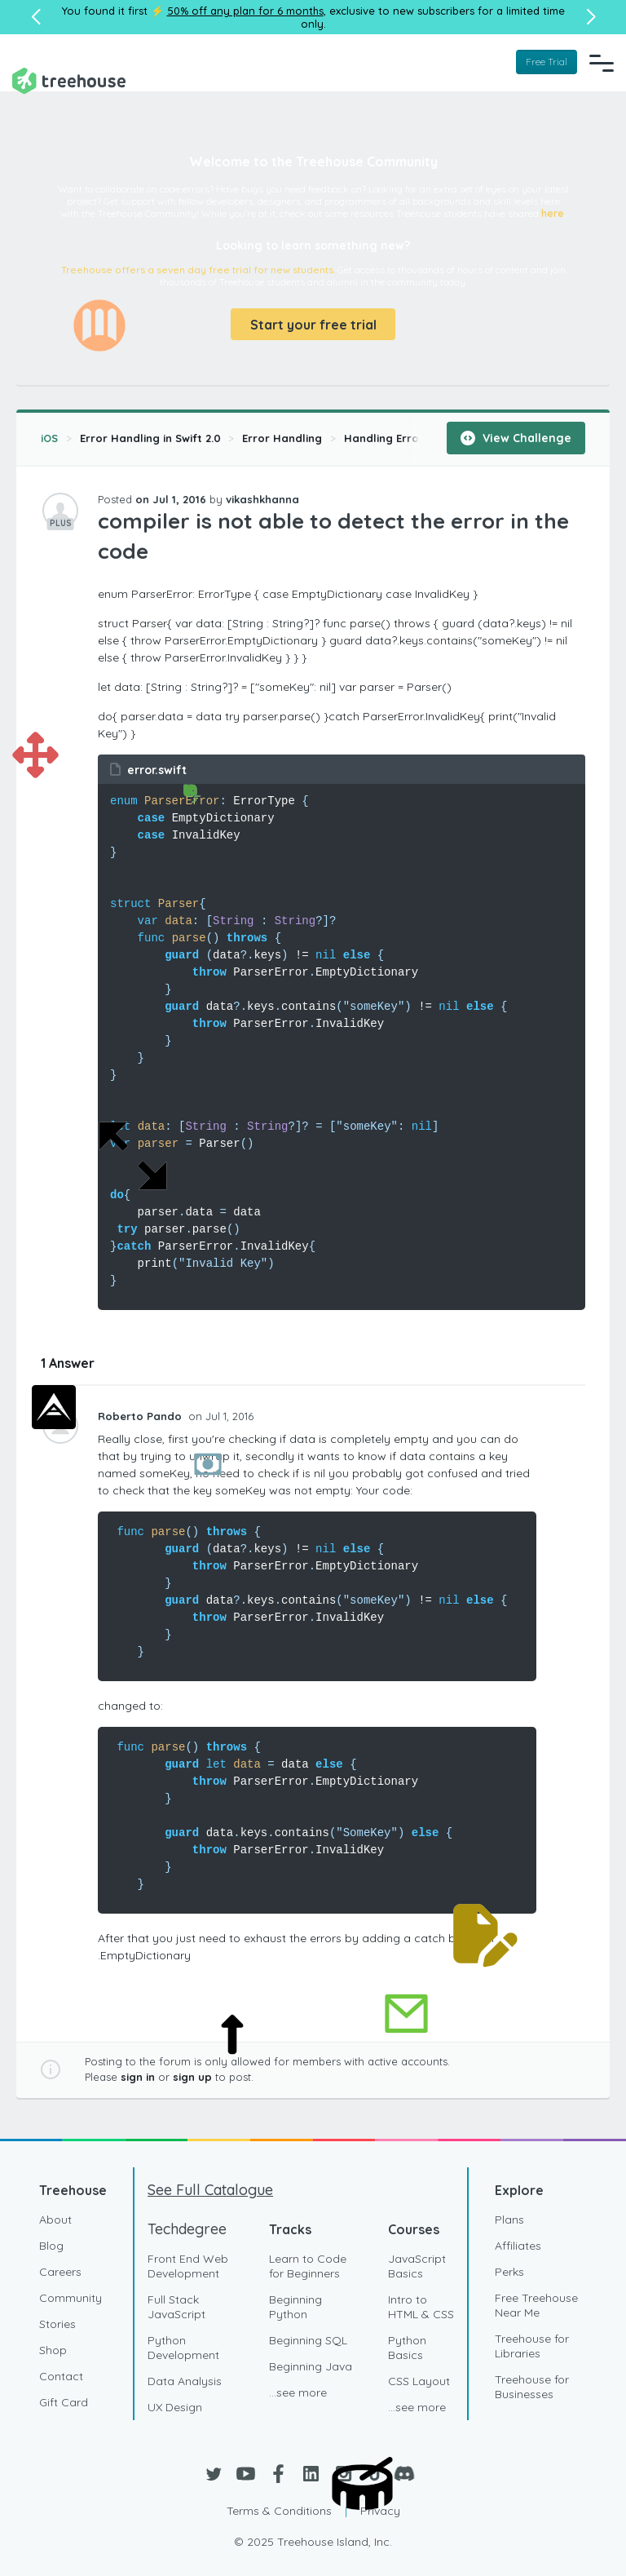  Describe the element at coordinates (208, 1464) in the screenshot. I see `view cash or currency balance` at that location.